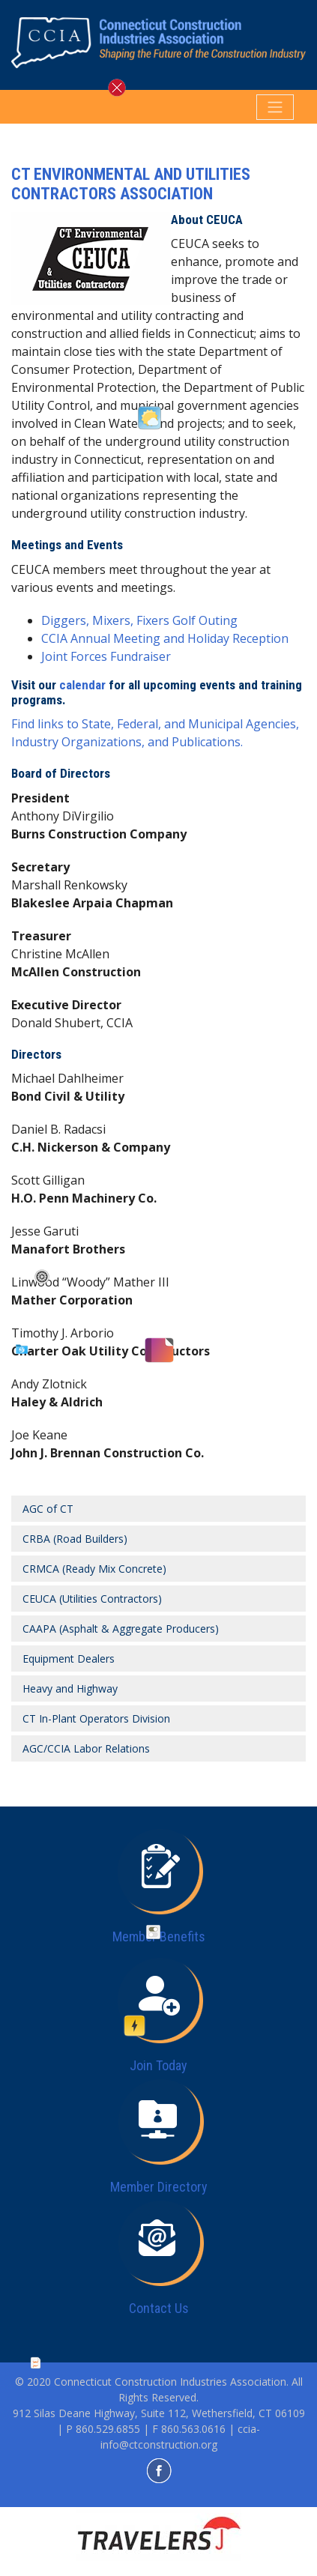  Describe the element at coordinates (22, 1349) in the screenshot. I see `open deepin OS system folder` at that location.